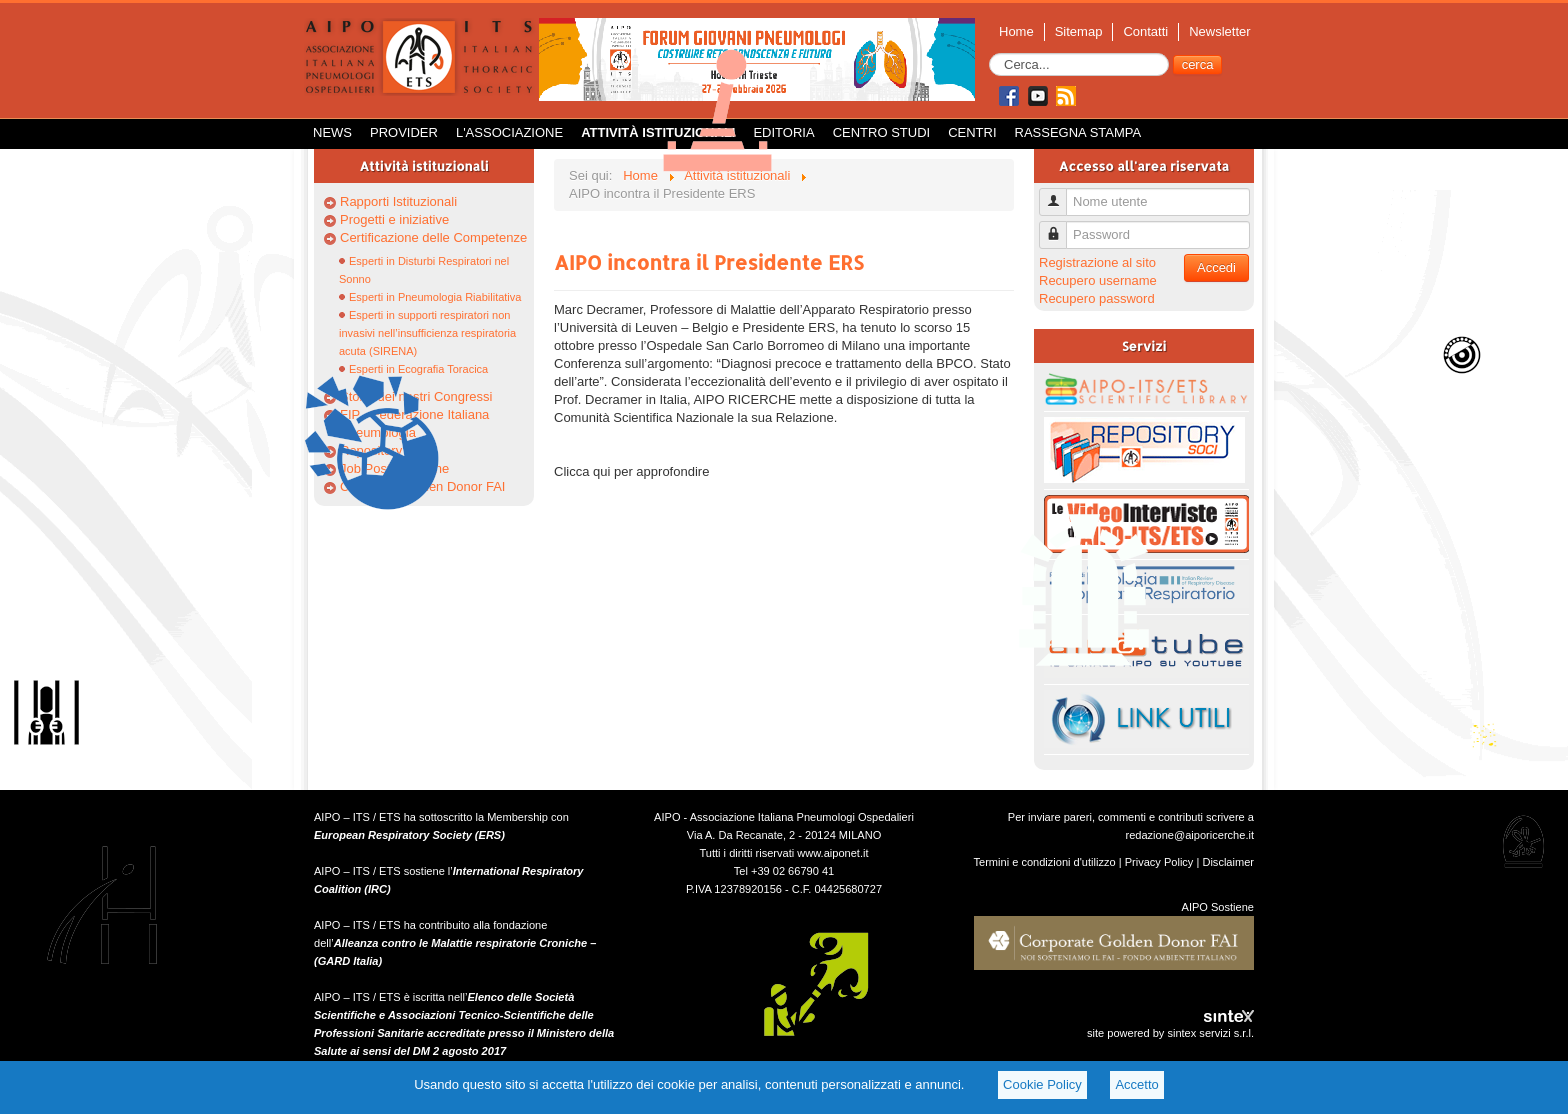  Describe the element at coordinates (372, 443) in the screenshot. I see `indicates a destructible object or breakable item` at that location.